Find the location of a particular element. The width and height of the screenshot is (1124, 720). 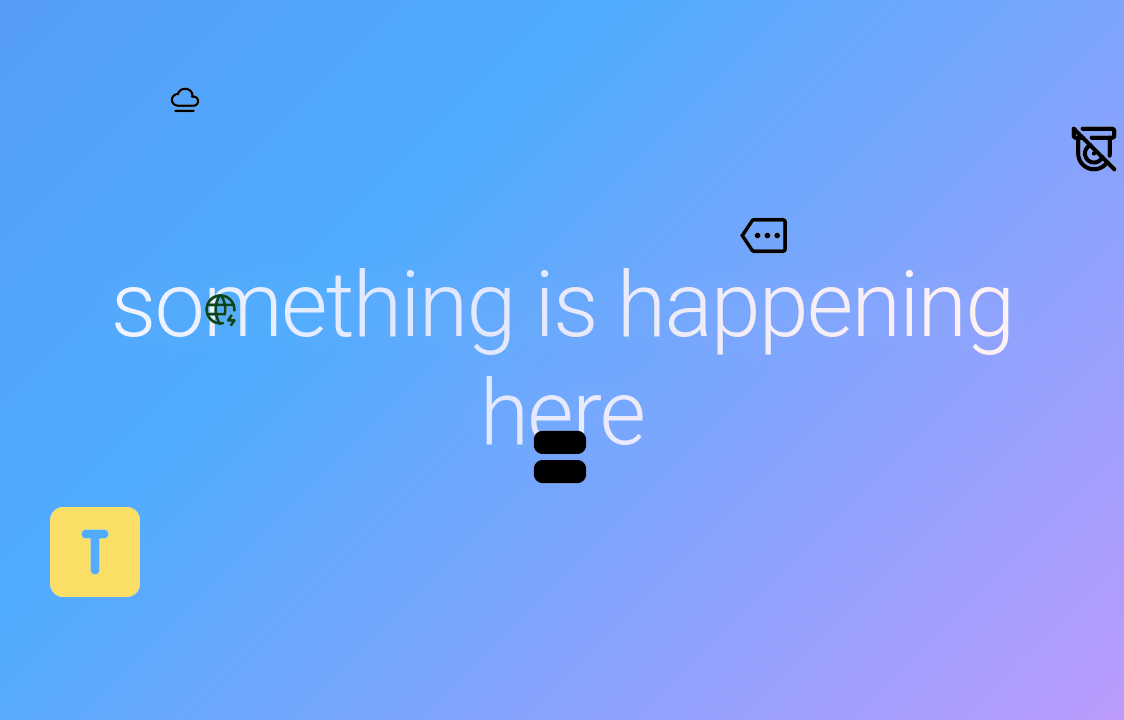

switch to list view is located at coordinates (560, 457).